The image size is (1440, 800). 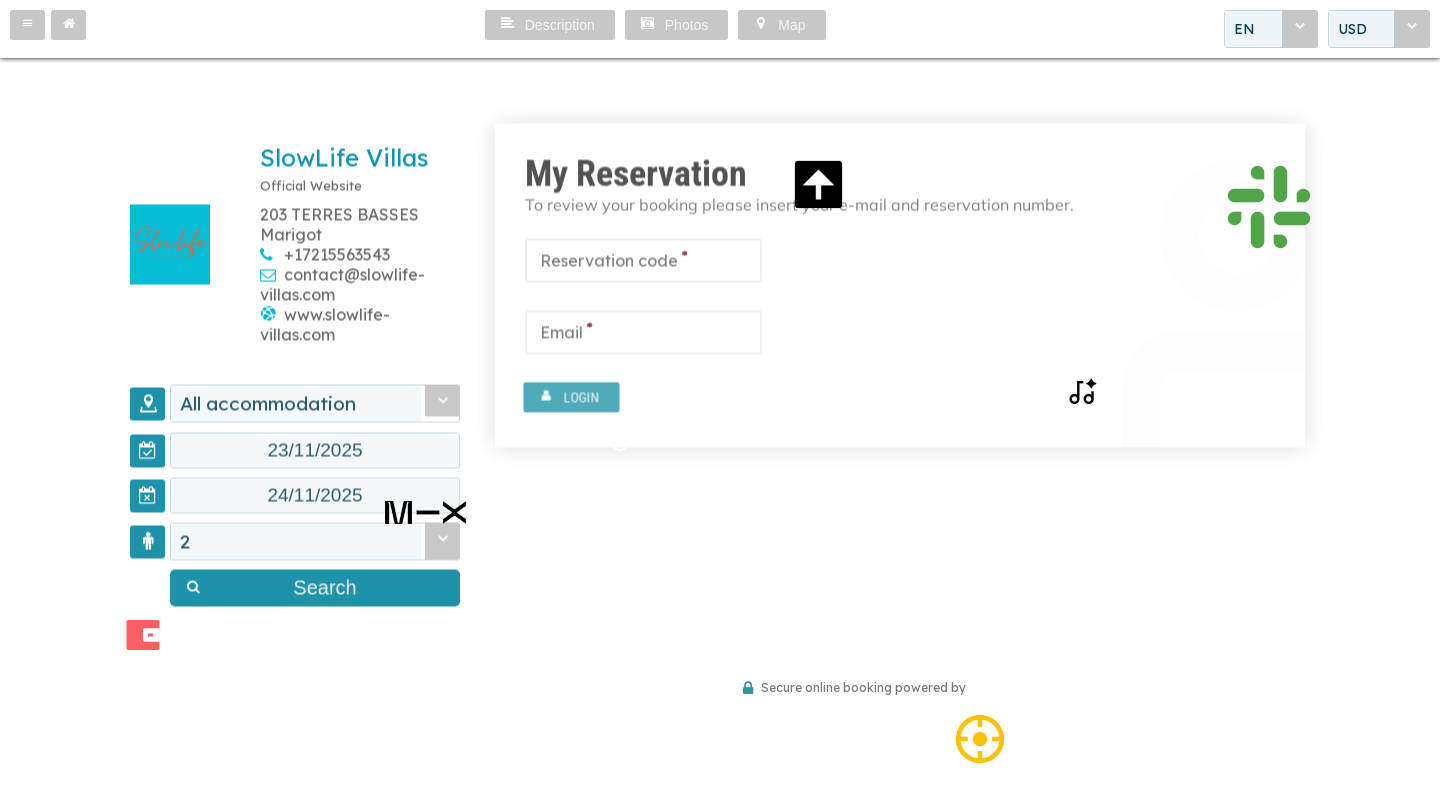 What do you see at coordinates (818, 184) in the screenshot?
I see `upload a file or document` at bounding box center [818, 184].